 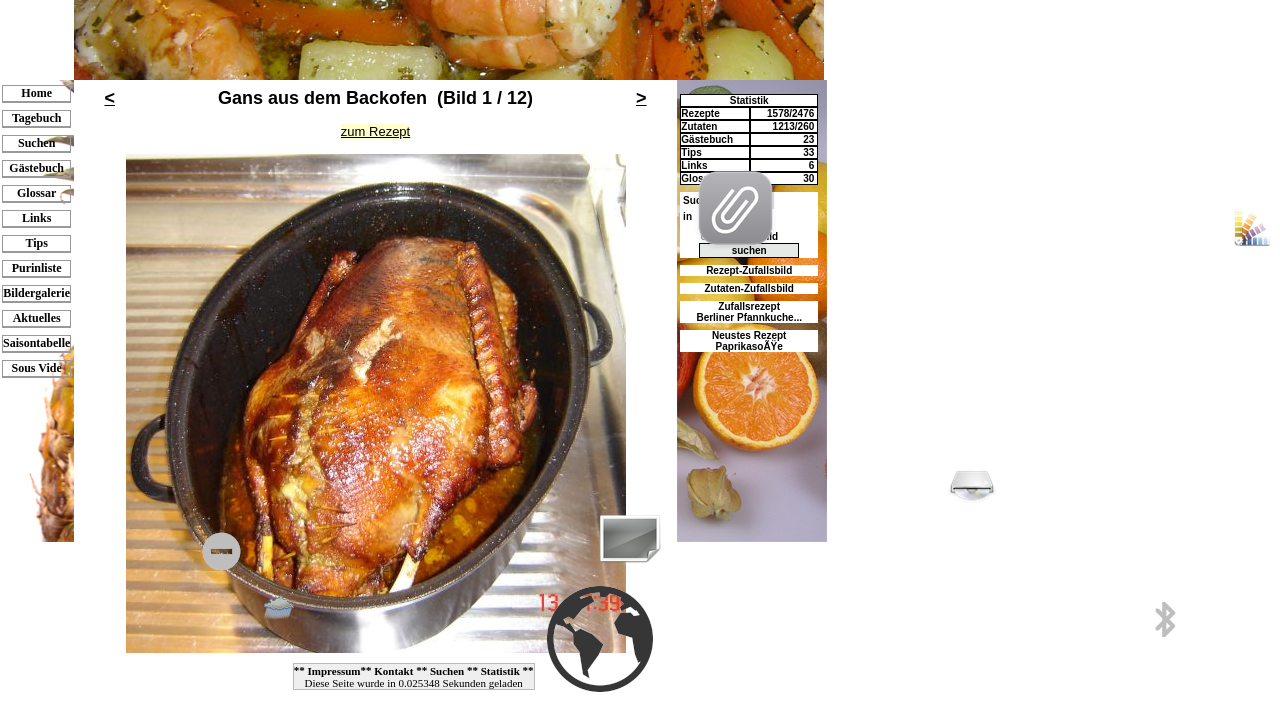 I want to click on customize desktop theme and appearance, so click(x=1252, y=228).